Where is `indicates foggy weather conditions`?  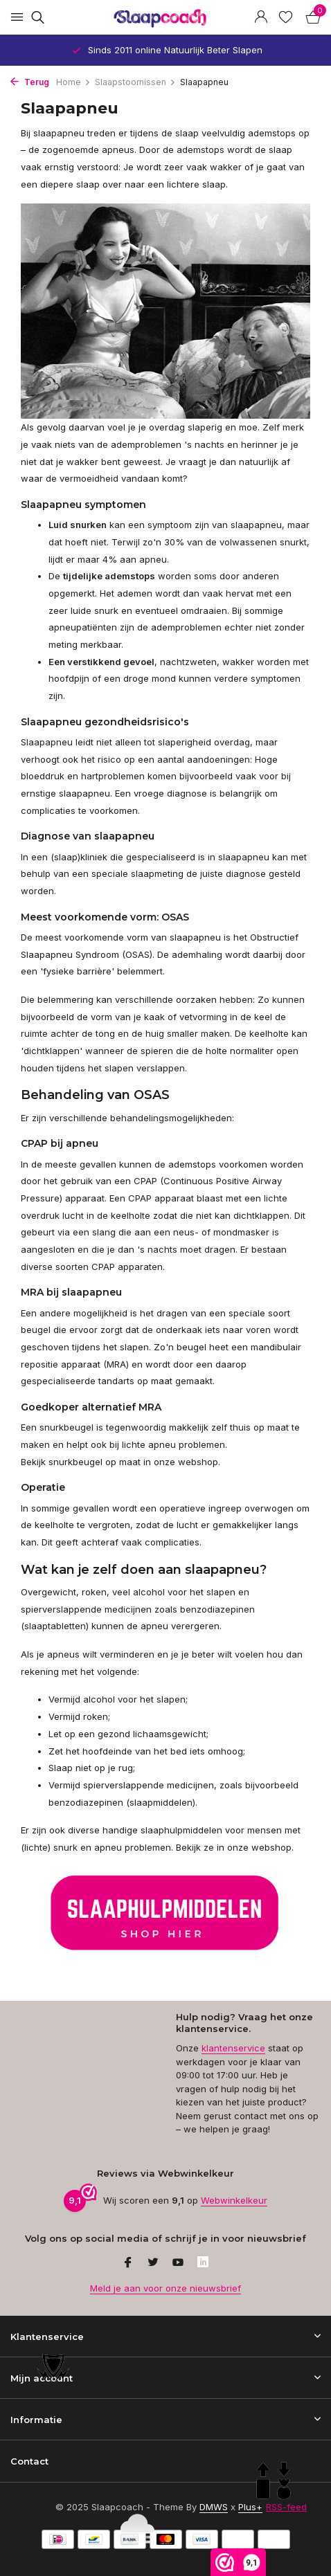 indicates foggy weather conditions is located at coordinates (137, 2528).